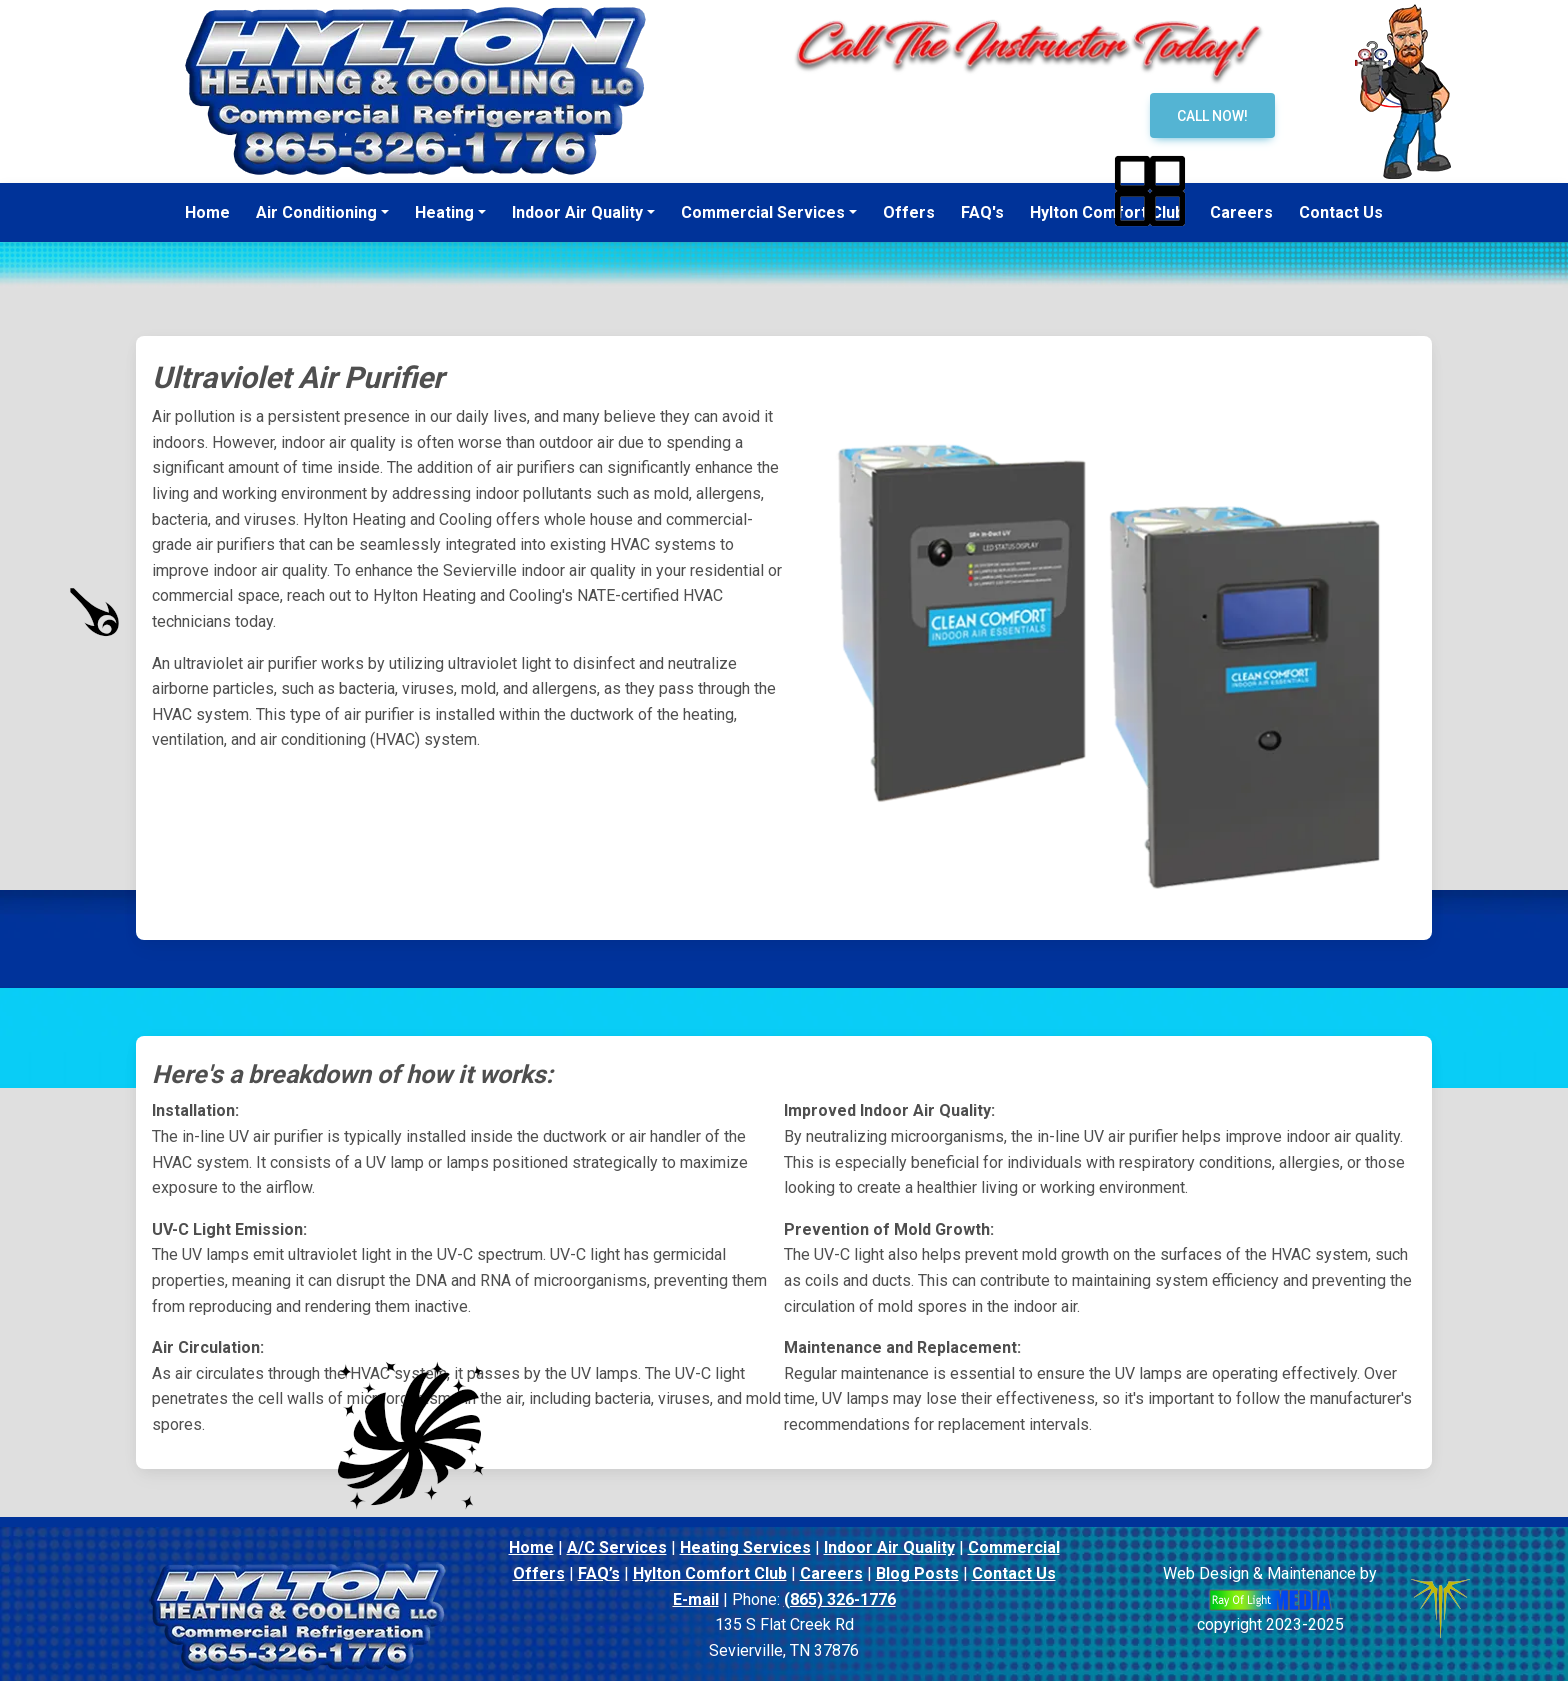  I want to click on place a brick or building block, so click(1150, 191).